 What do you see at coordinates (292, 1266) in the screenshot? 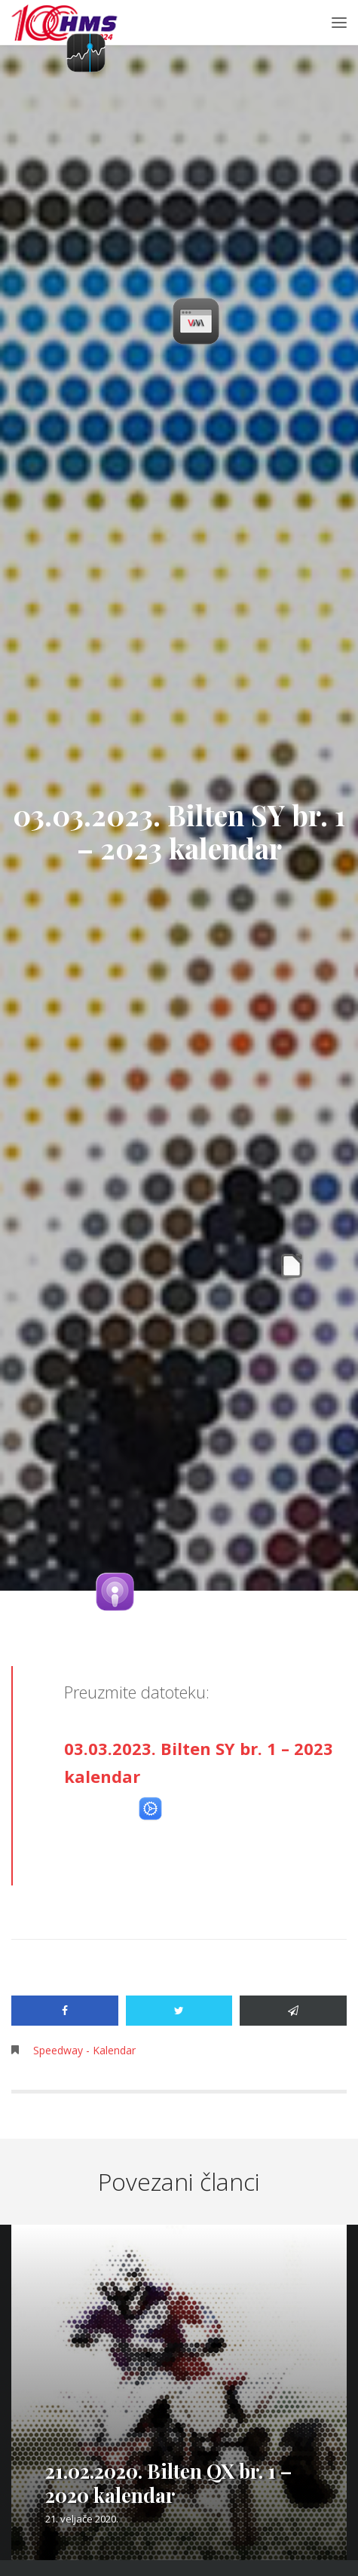
I see `open libreoffice start center` at bounding box center [292, 1266].